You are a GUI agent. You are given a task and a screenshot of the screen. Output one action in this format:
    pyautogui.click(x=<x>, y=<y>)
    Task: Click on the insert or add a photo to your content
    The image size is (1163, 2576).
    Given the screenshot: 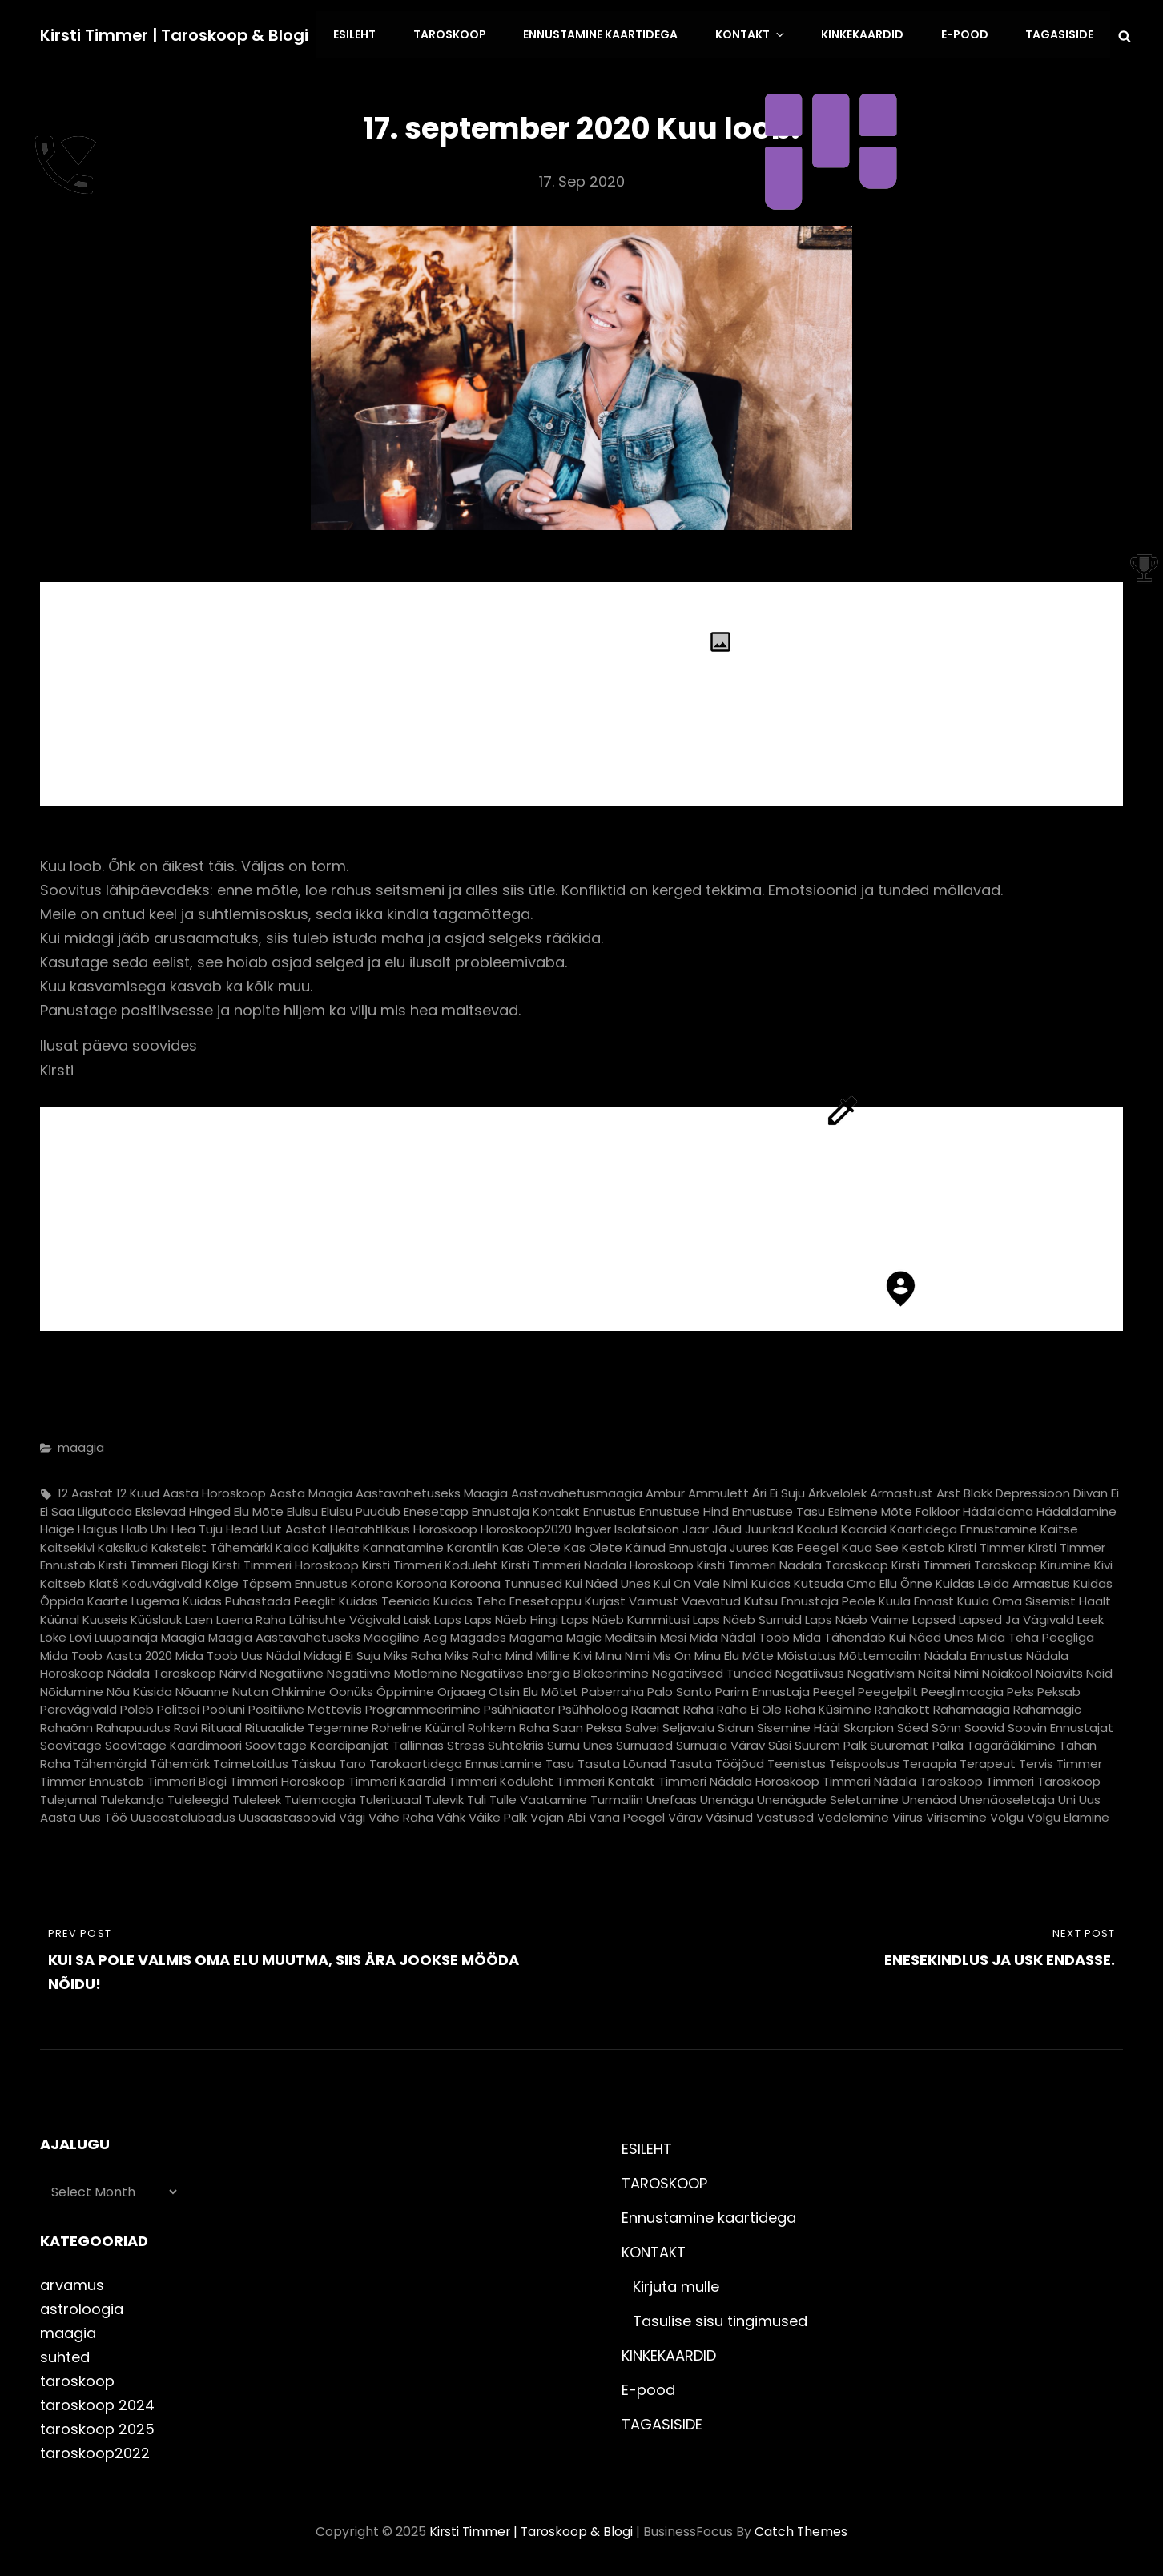 What is the action you would take?
    pyautogui.click(x=720, y=641)
    